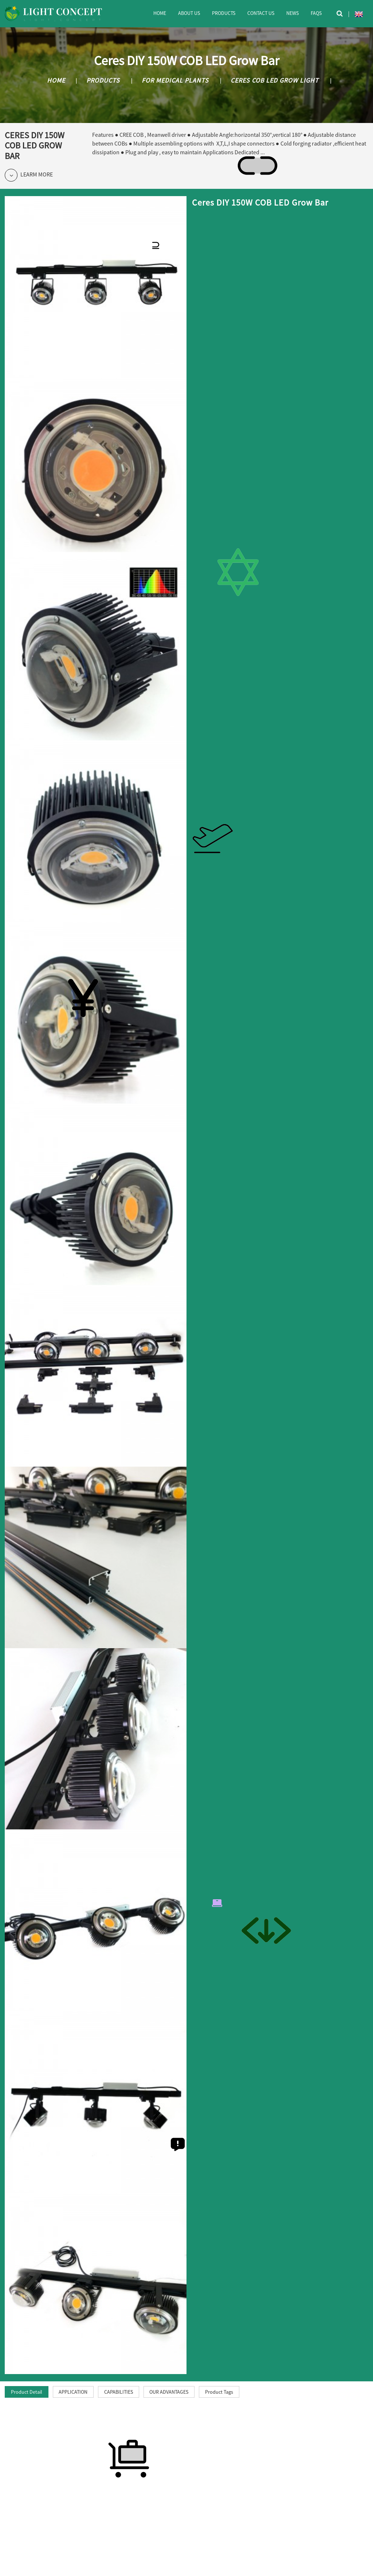  I want to click on indicates flight departure status, so click(213, 837).